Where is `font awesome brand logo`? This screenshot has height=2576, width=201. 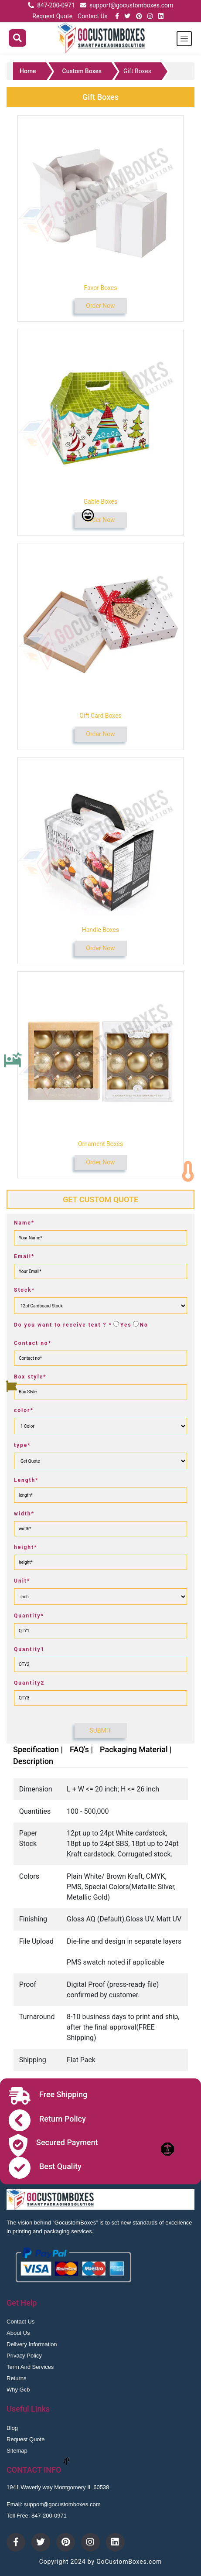
font awesome brand logo is located at coordinates (11, 1386).